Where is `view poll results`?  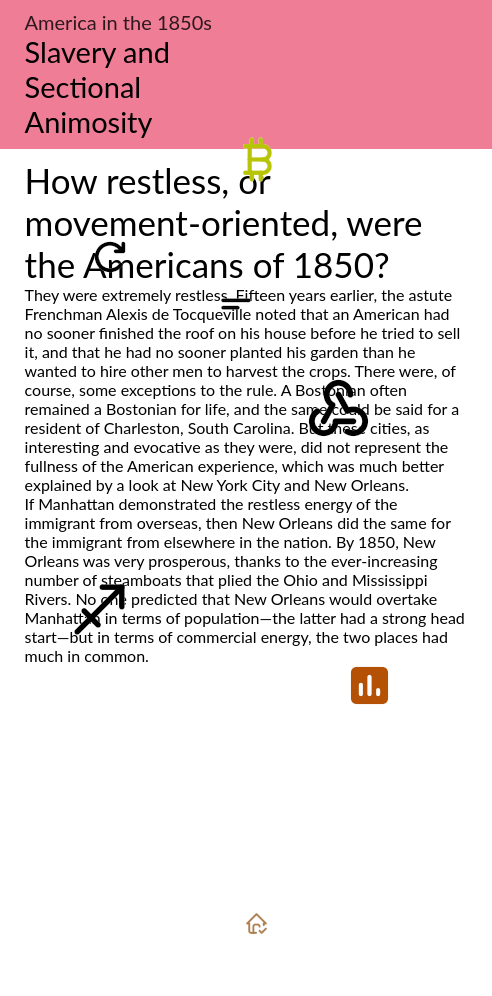 view poll results is located at coordinates (369, 685).